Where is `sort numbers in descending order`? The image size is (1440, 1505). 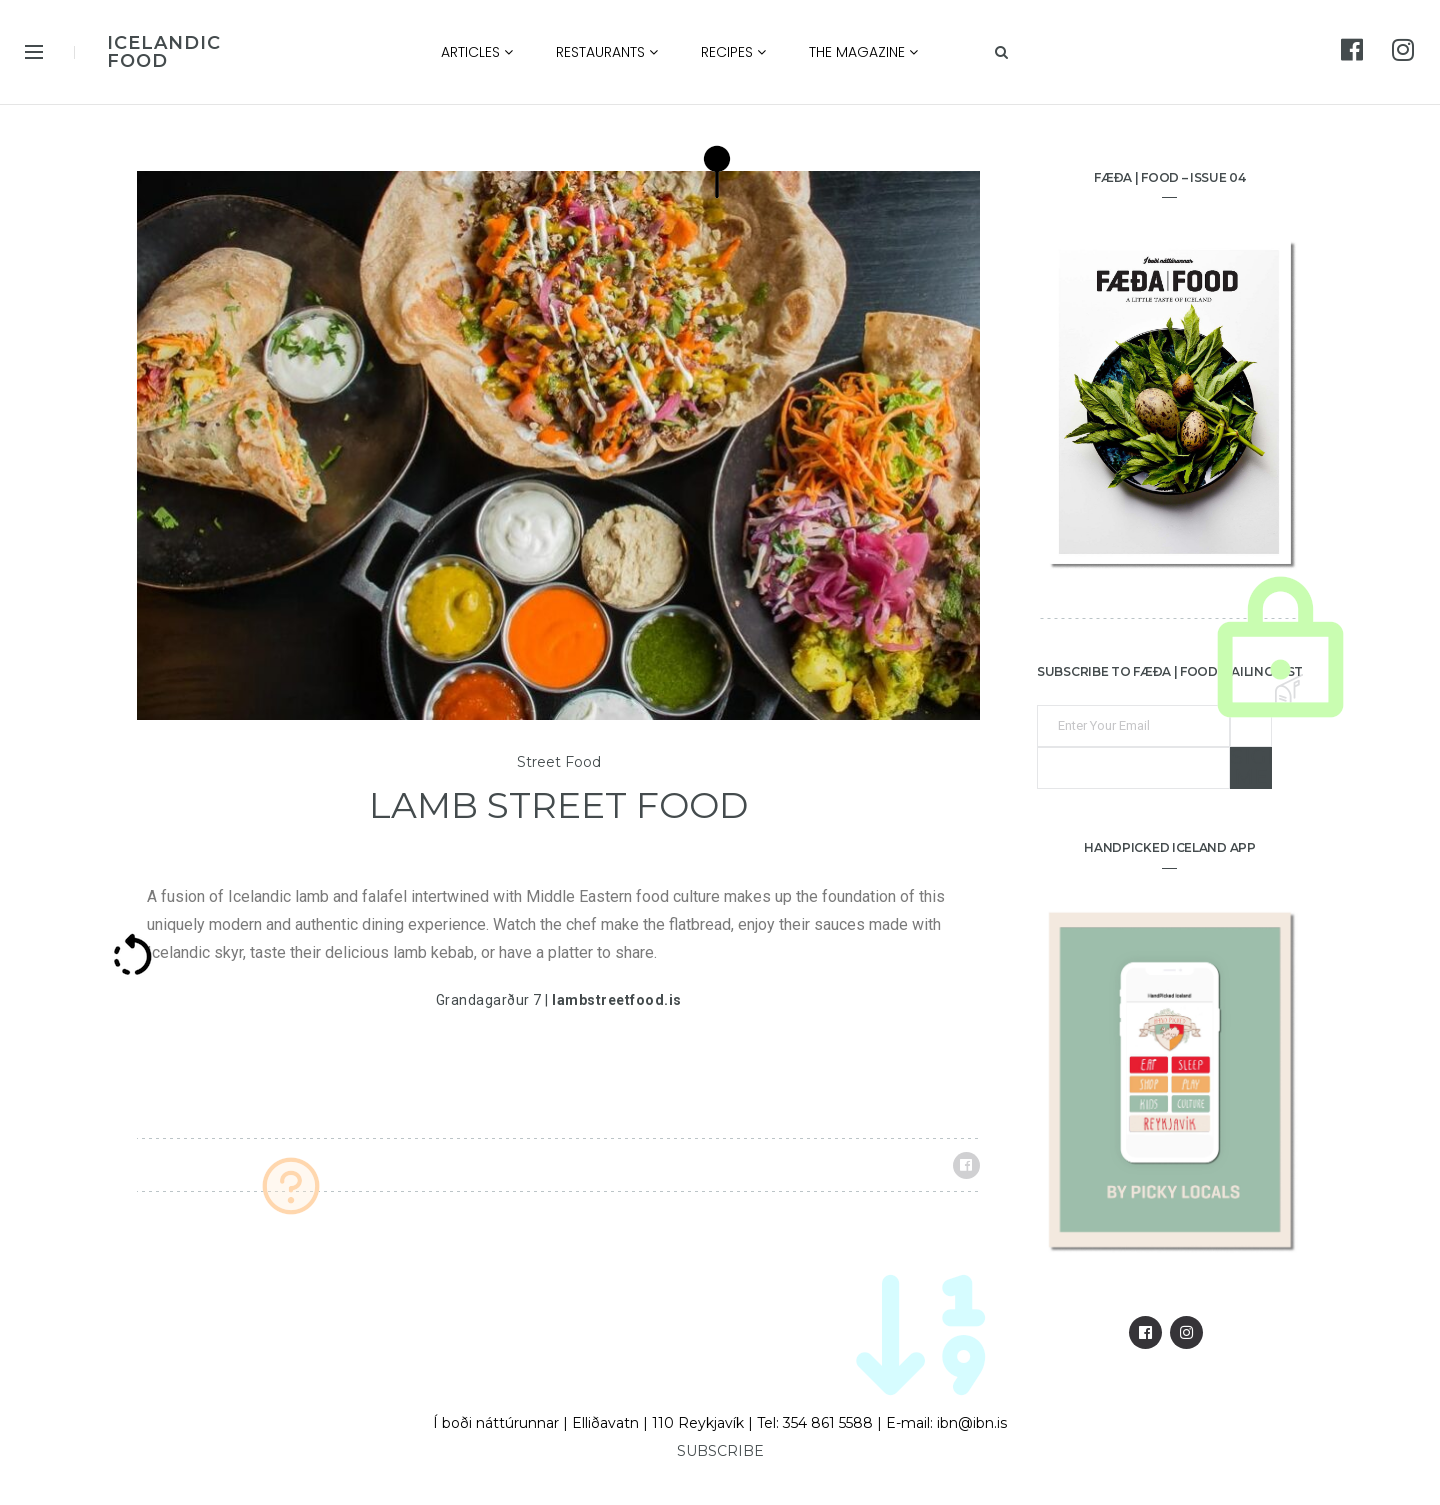 sort numbers in descending order is located at coordinates (925, 1335).